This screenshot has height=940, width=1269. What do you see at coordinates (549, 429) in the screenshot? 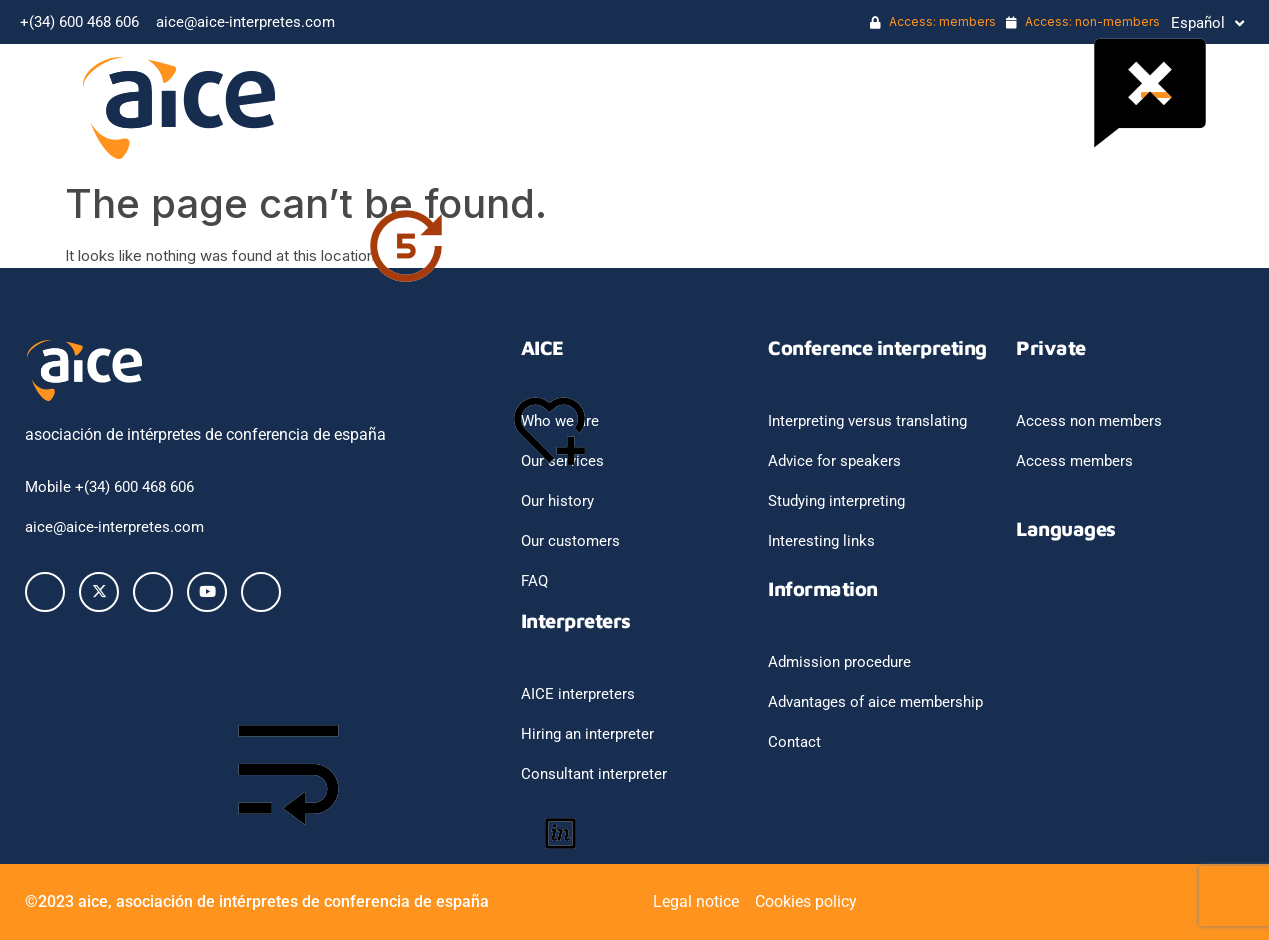
I see `add to favorites` at bounding box center [549, 429].